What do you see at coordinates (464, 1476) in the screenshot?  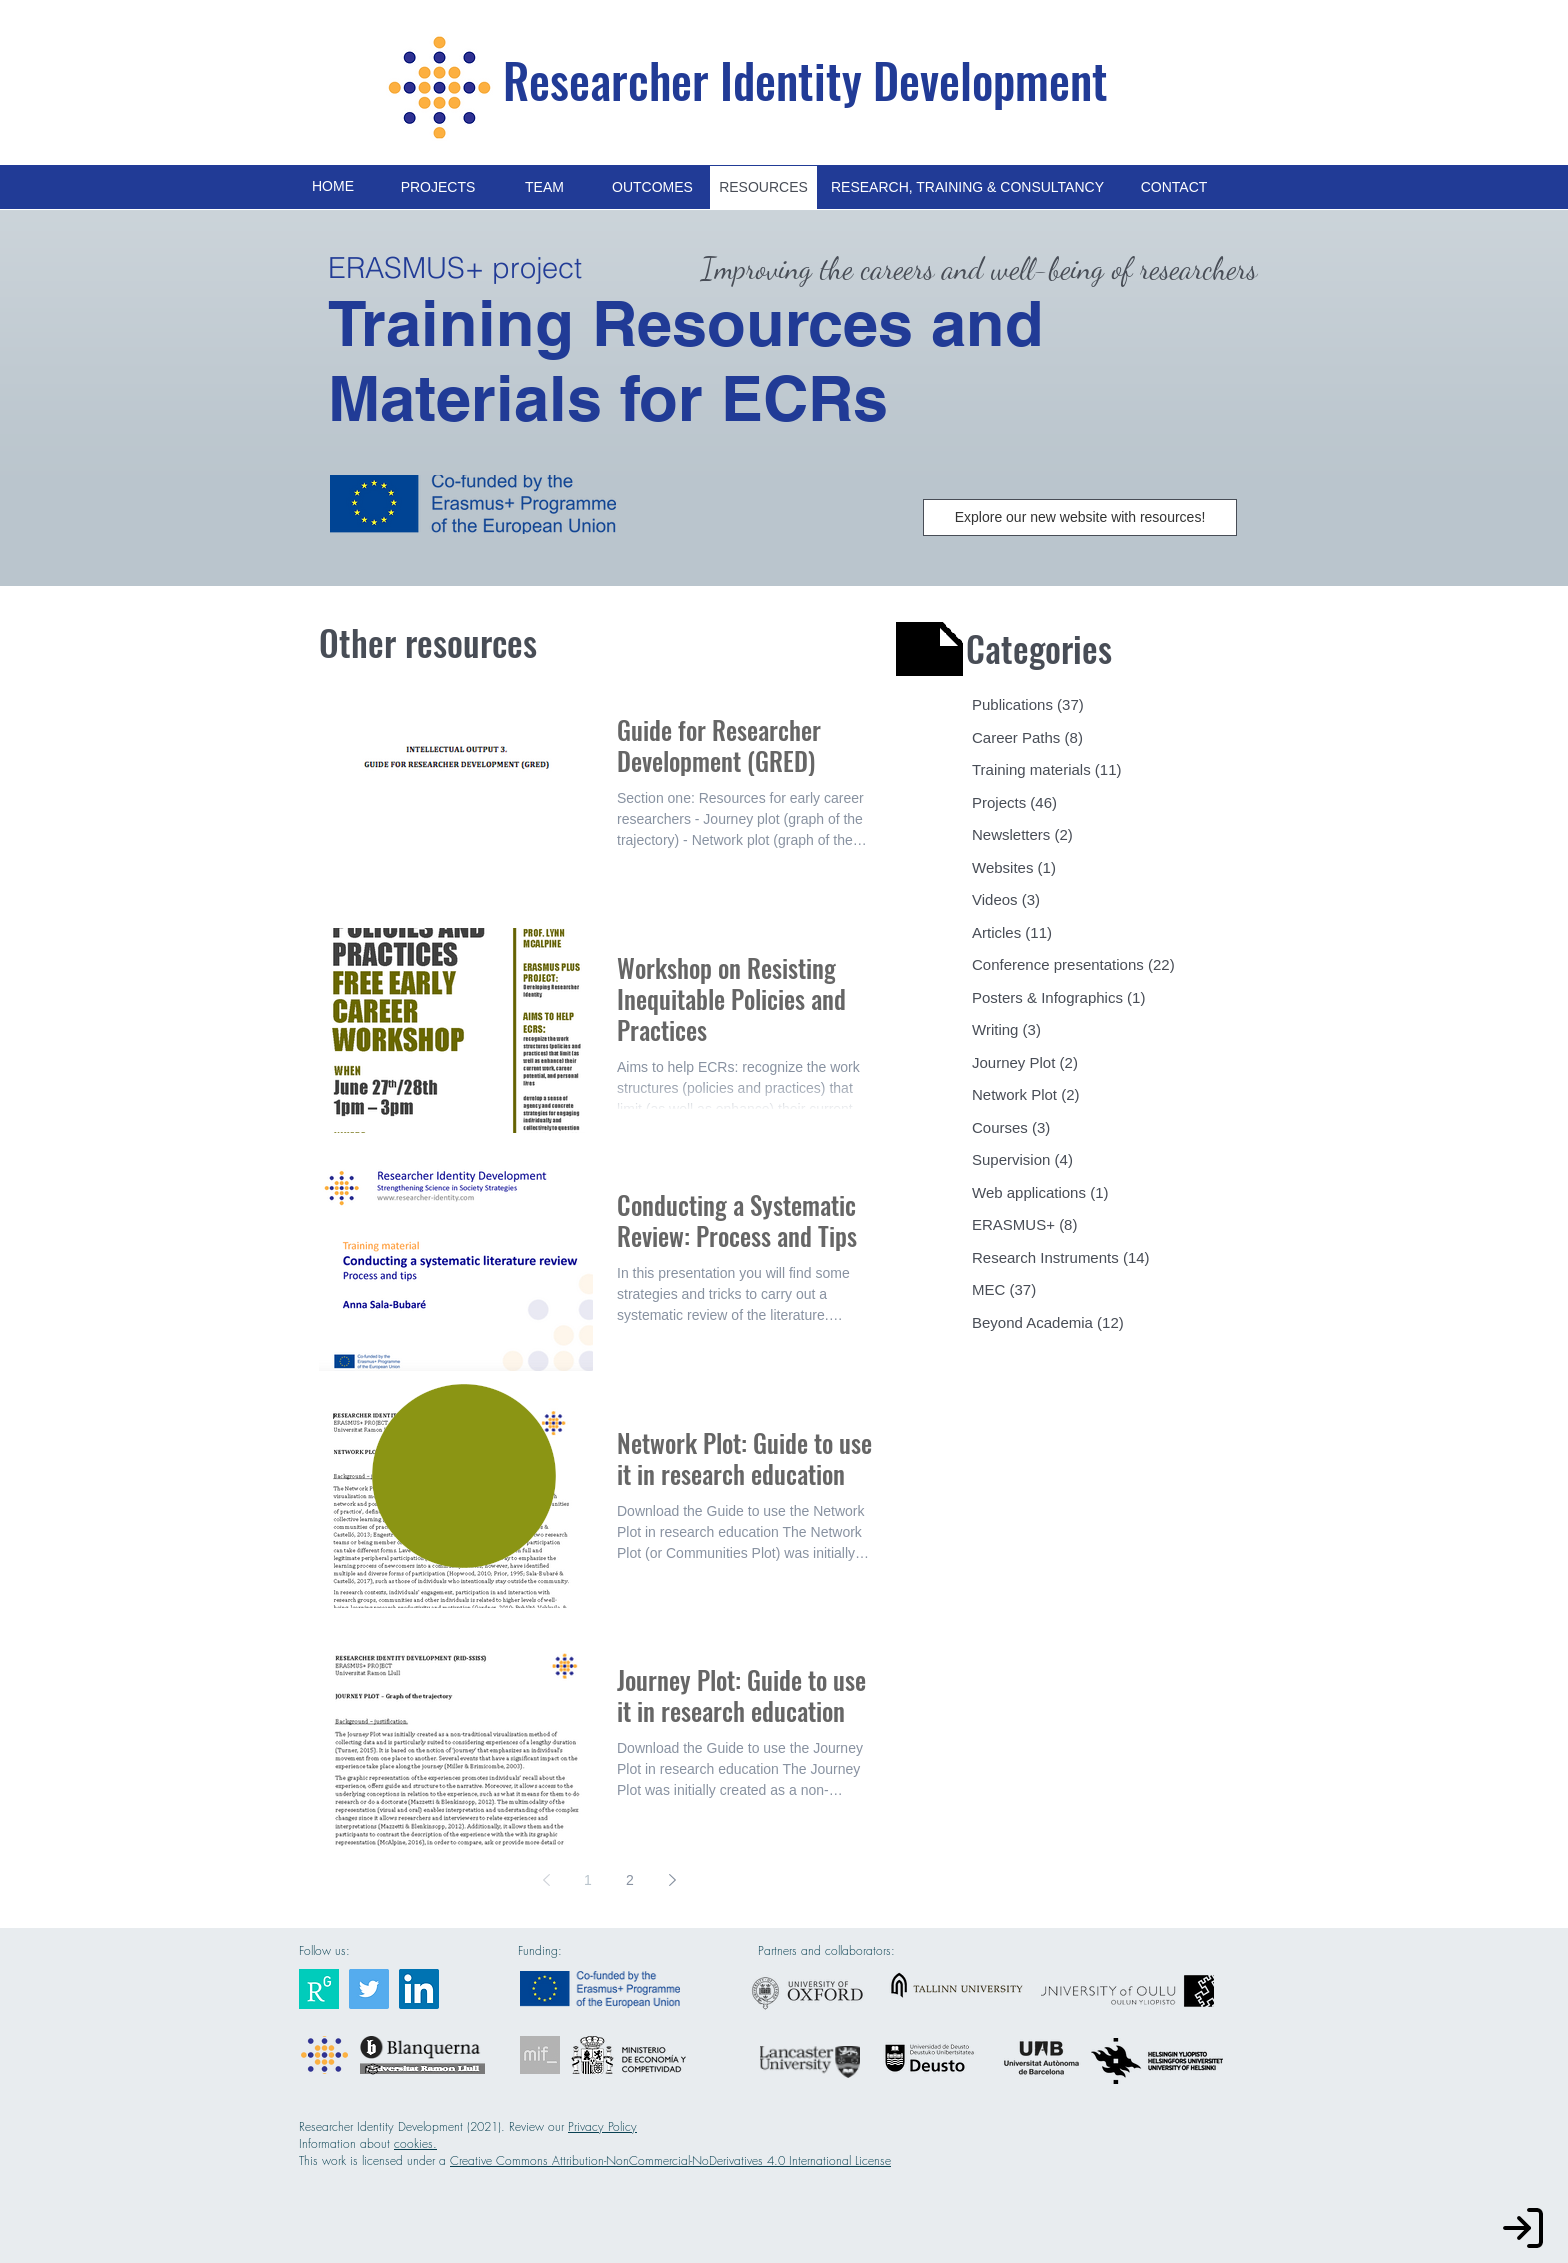 I see `indicates a selected or active state` at bounding box center [464, 1476].